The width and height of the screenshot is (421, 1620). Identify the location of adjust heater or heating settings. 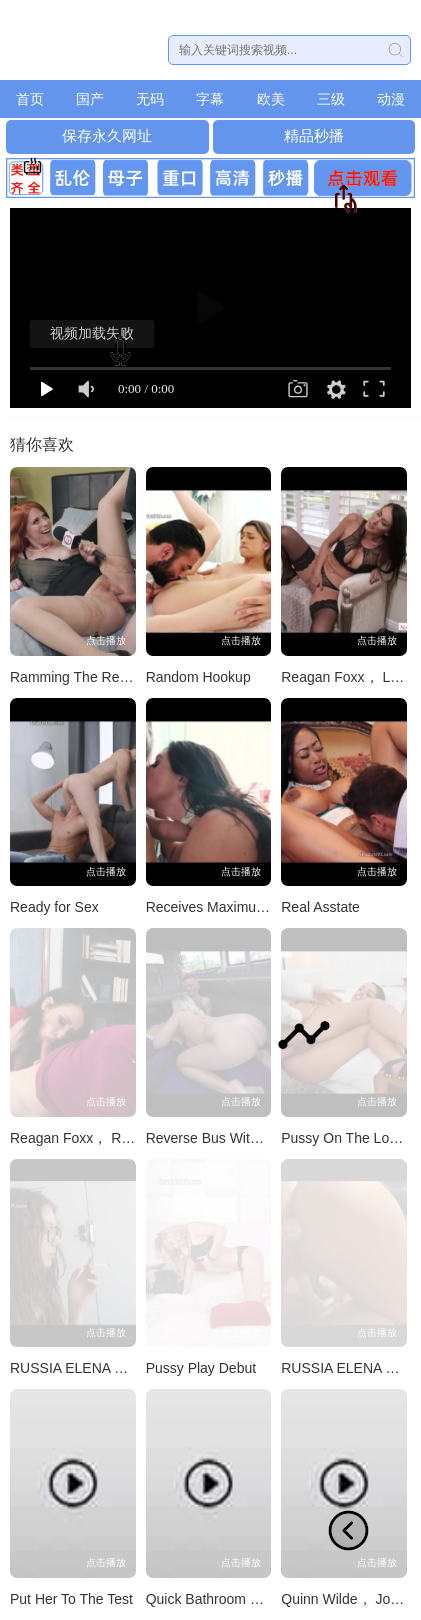
(32, 166).